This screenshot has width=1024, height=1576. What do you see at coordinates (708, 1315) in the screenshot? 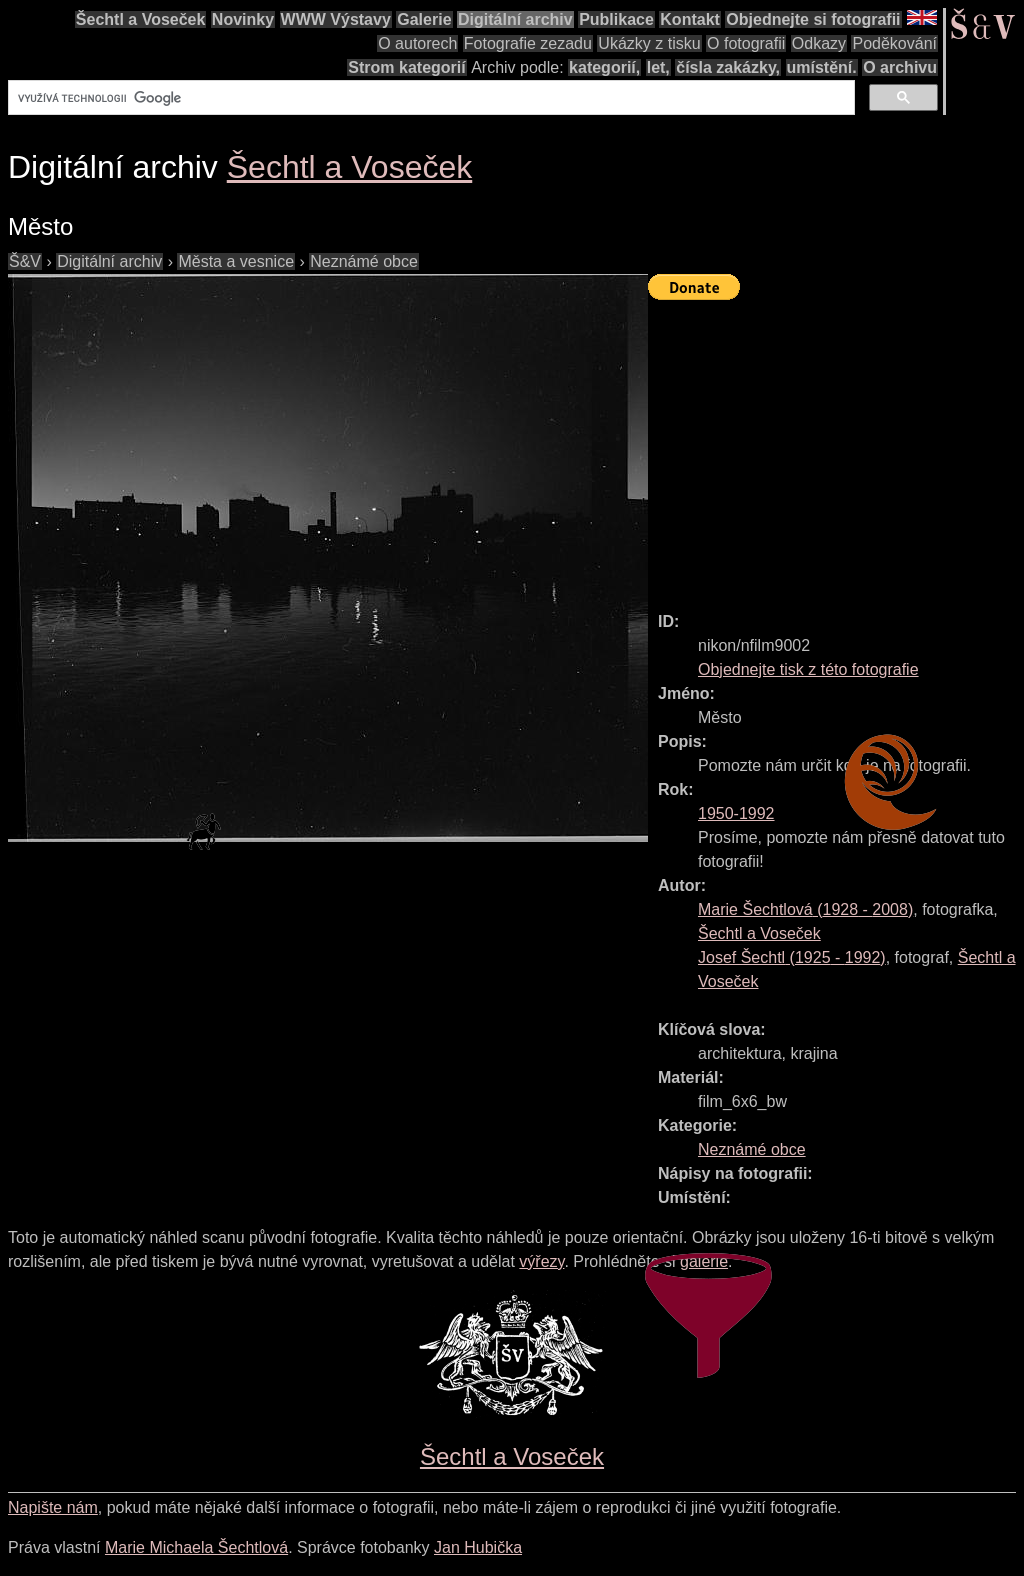
I see `filter or sort content` at bounding box center [708, 1315].